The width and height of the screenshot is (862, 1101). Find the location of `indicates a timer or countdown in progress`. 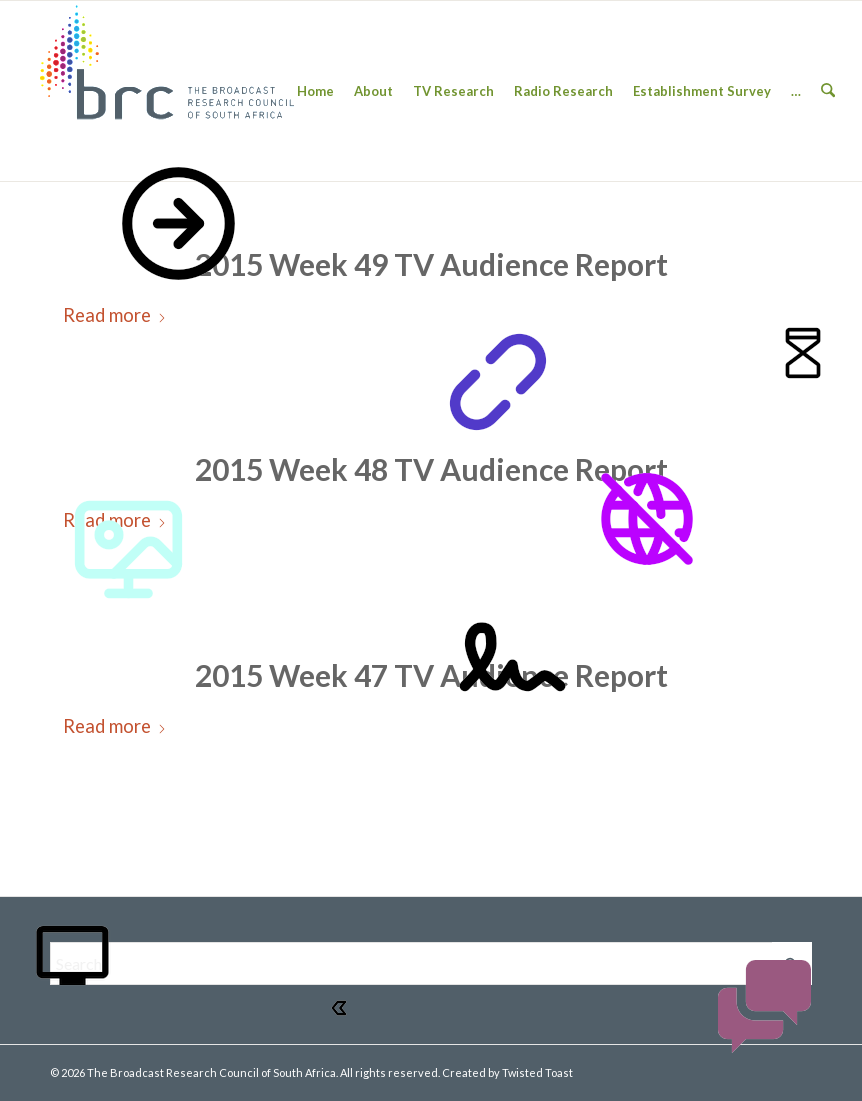

indicates a timer or countdown in progress is located at coordinates (803, 353).